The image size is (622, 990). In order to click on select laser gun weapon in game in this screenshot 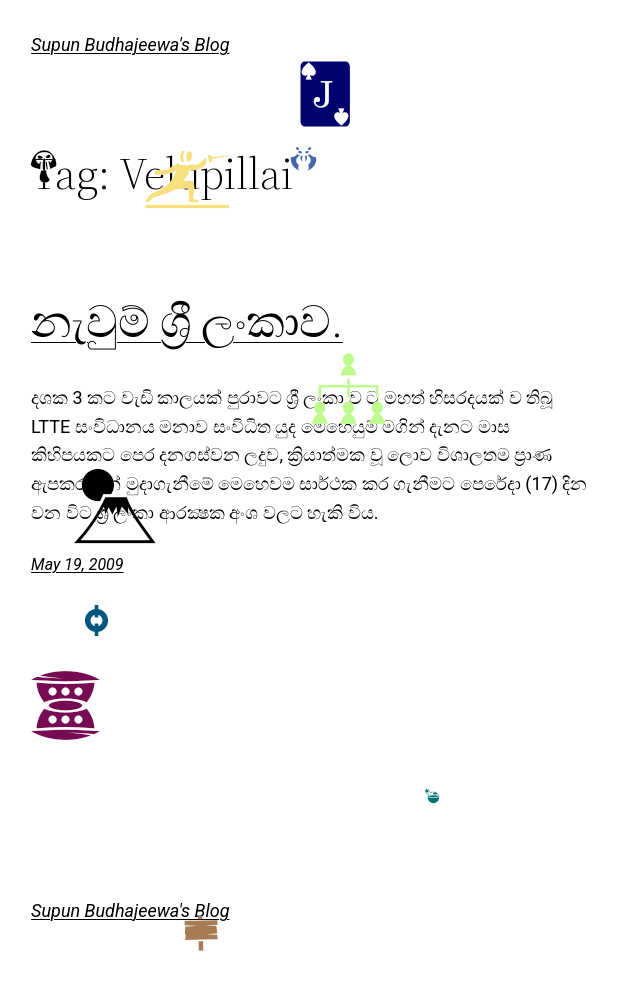, I will do `click(96, 620)`.